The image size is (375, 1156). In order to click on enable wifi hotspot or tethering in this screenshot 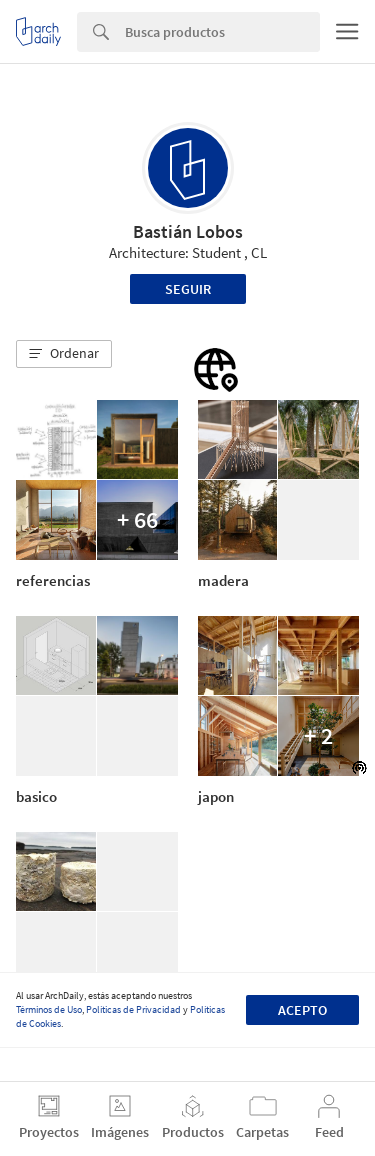, I will do `click(359, 767)`.